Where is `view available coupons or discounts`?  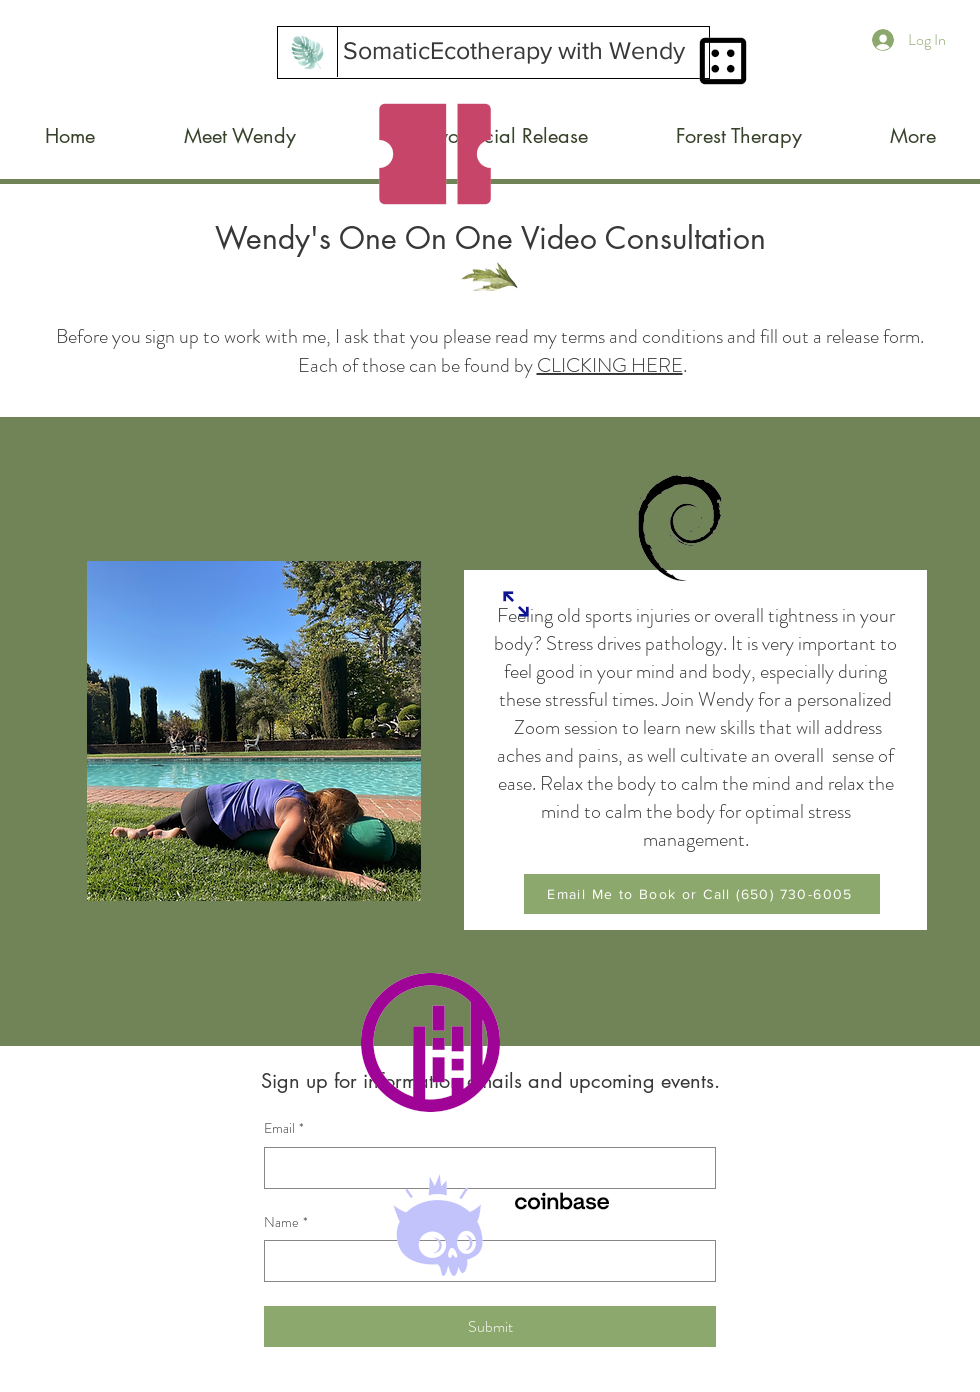 view available coupons or discounts is located at coordinates (435, 154).